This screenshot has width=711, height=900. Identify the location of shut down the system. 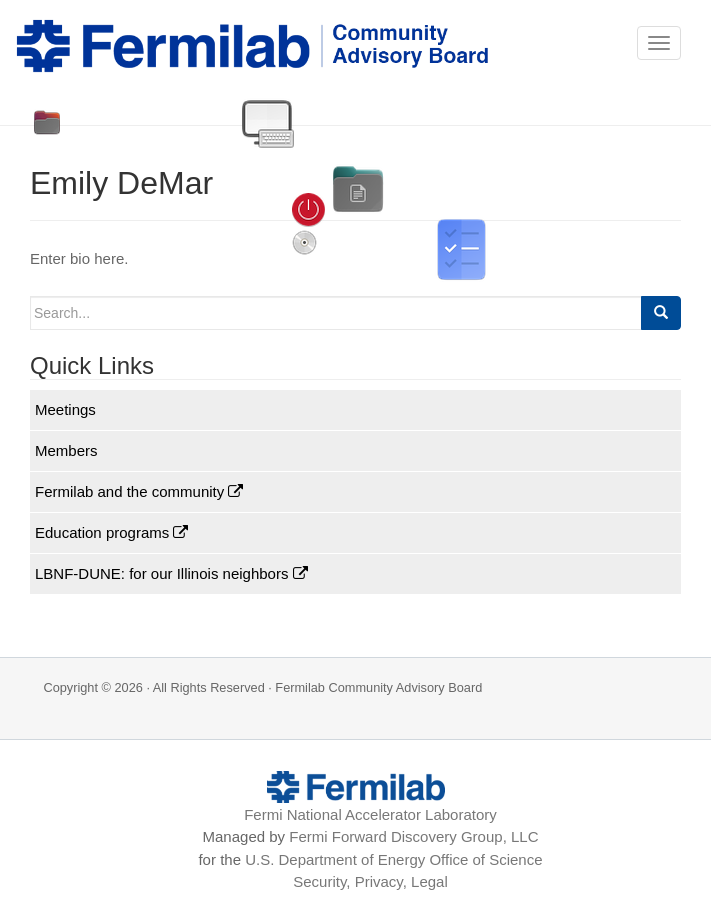
(309, 210).